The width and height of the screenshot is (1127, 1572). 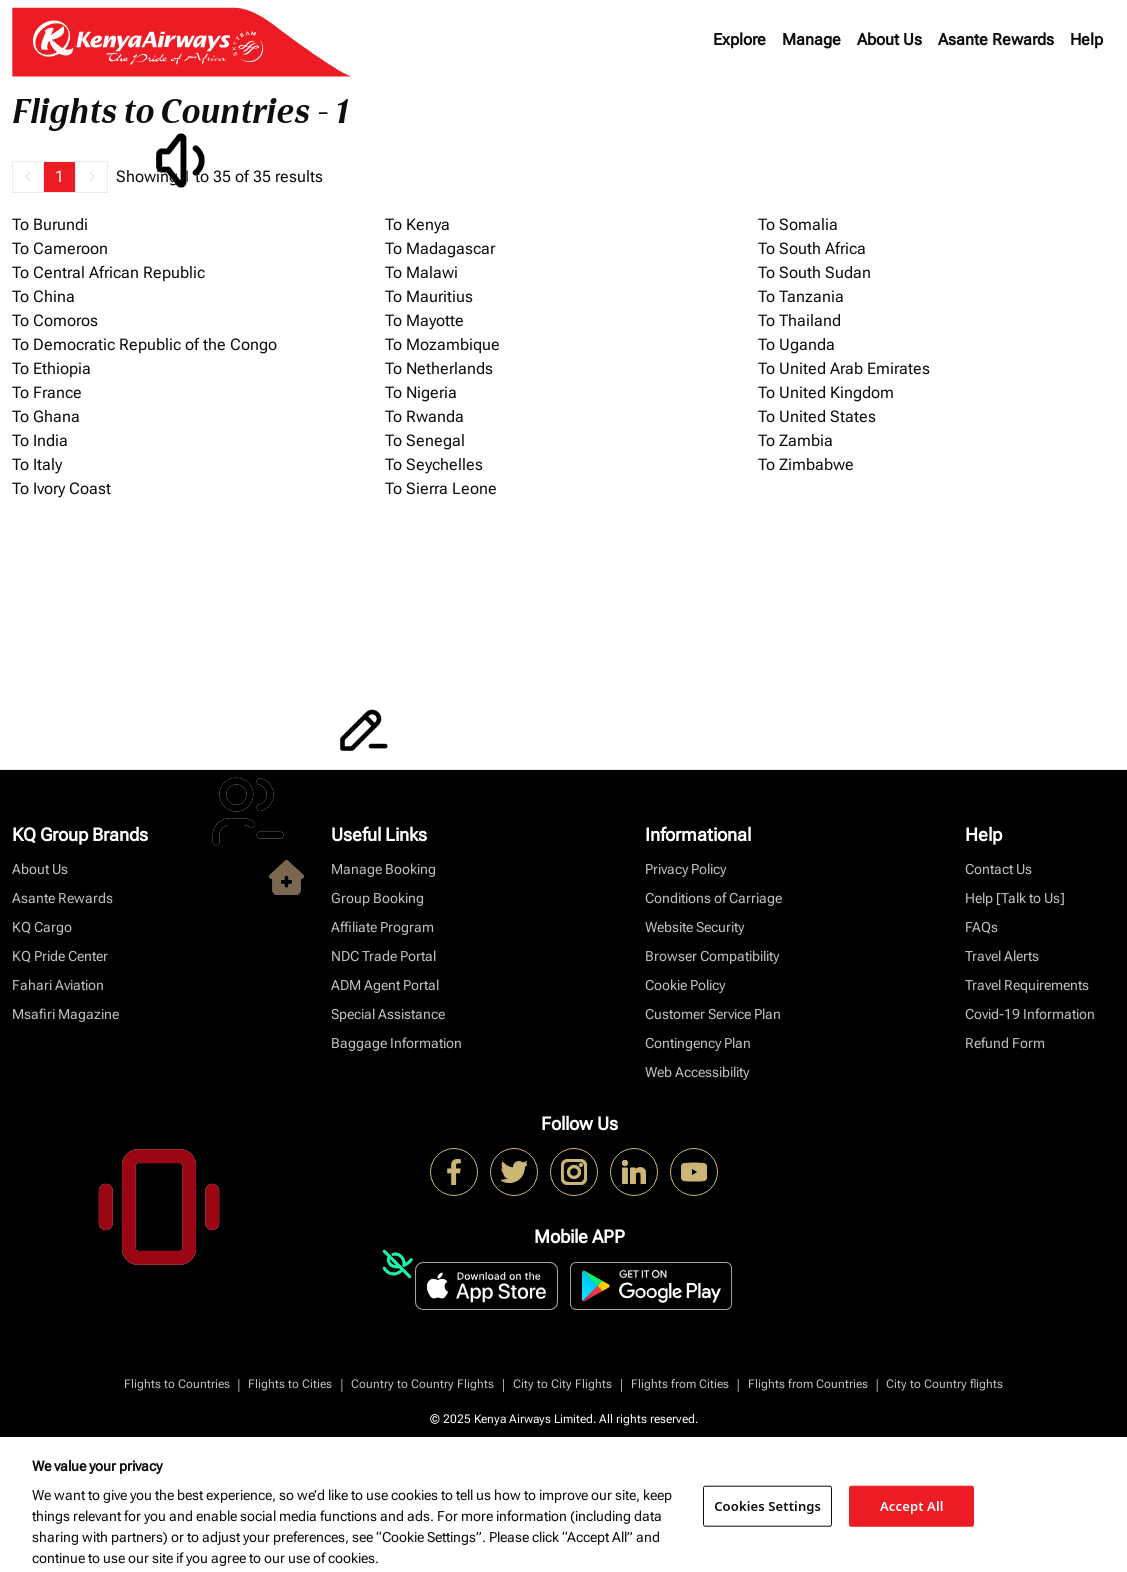 What do you see at coordinates (186, 160) in the screenshot?
I see `adjust audio volume level` at bounding box center [186, 160].